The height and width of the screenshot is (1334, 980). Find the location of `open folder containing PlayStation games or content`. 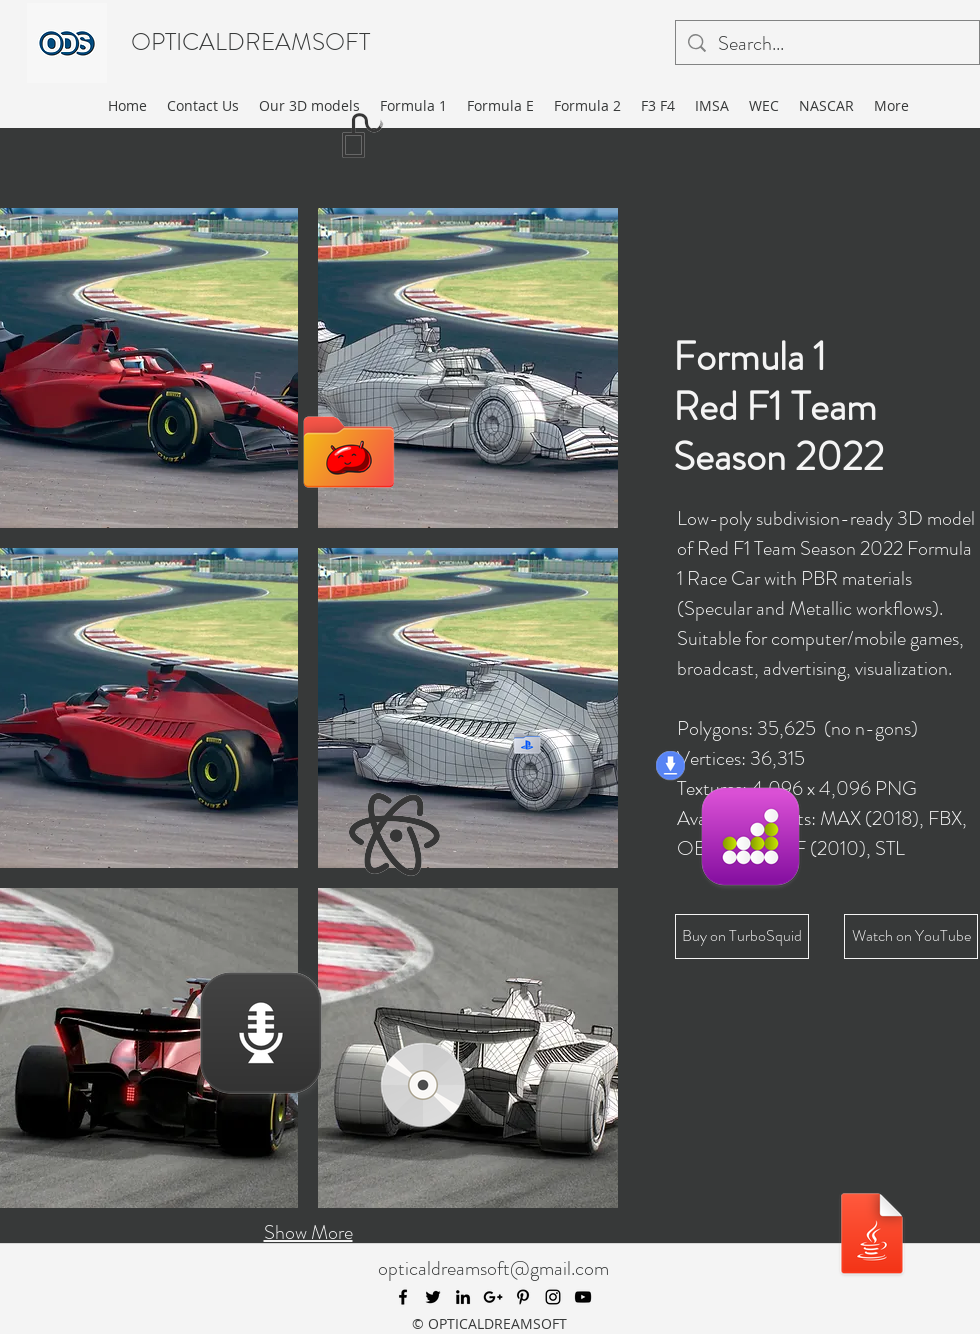

open folder containing PlayStation games or content is located at coordinates (527, 744).